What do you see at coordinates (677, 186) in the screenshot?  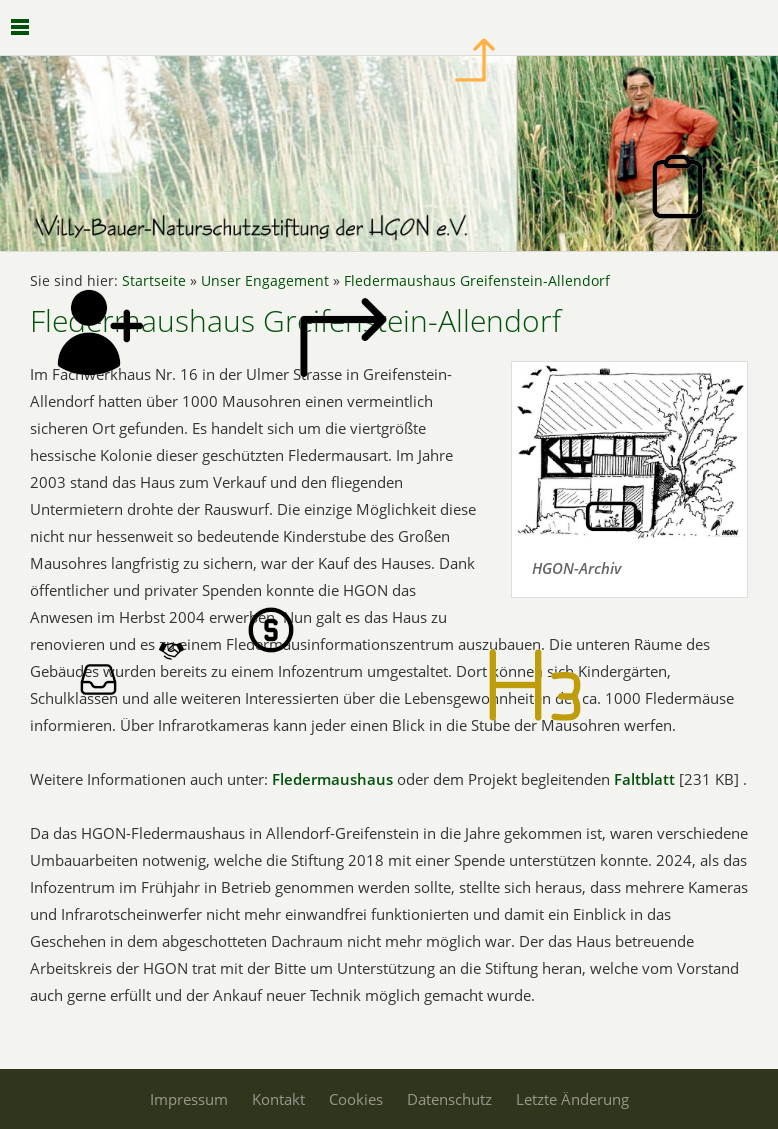 I see `copy to clipboard` at bounding box center [677, 186].